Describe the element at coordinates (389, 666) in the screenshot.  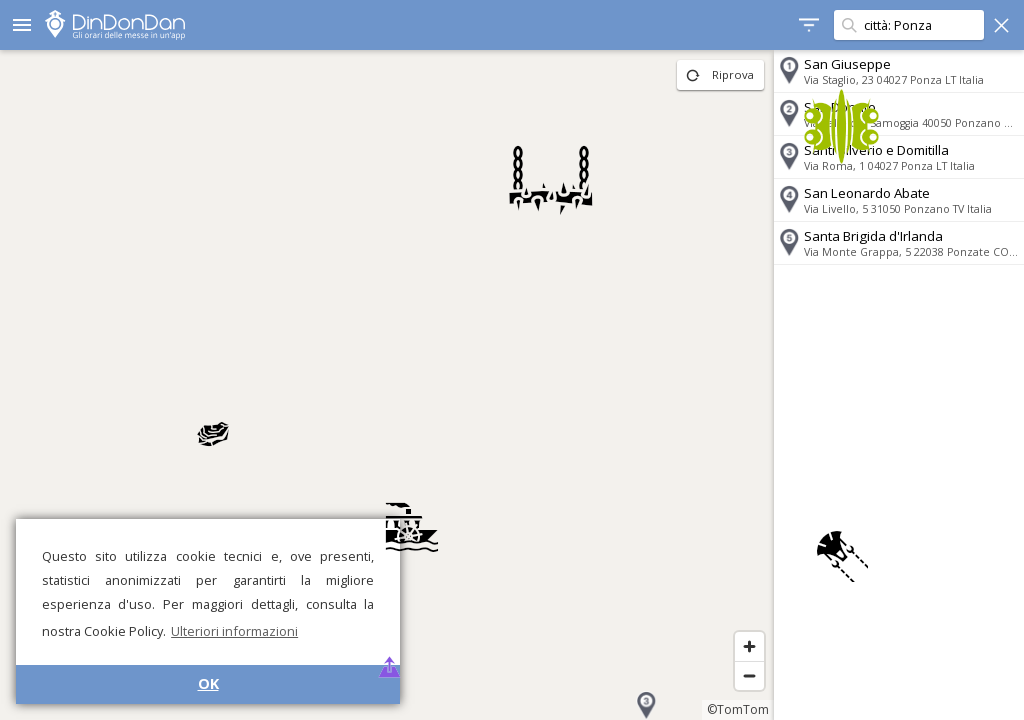
I see `play a card from your hand` at that location.